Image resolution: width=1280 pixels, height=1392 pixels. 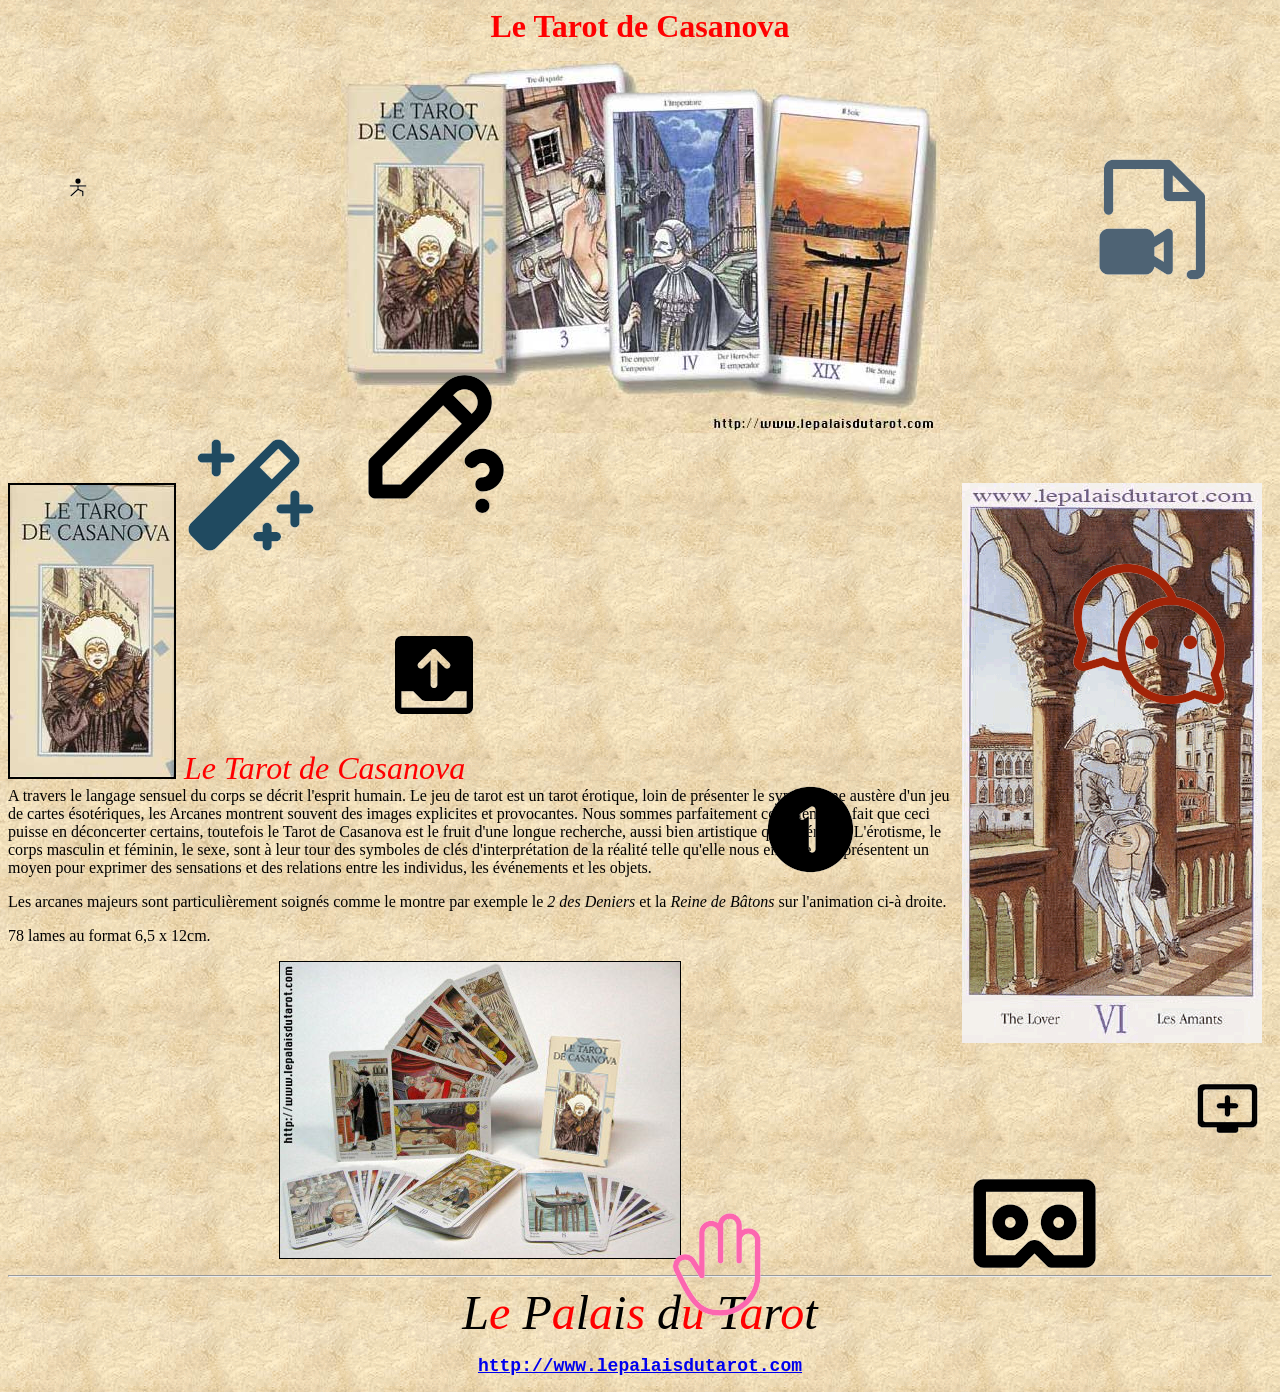 I want to click on open wechat messaging app, so click(x=1149, y=634).